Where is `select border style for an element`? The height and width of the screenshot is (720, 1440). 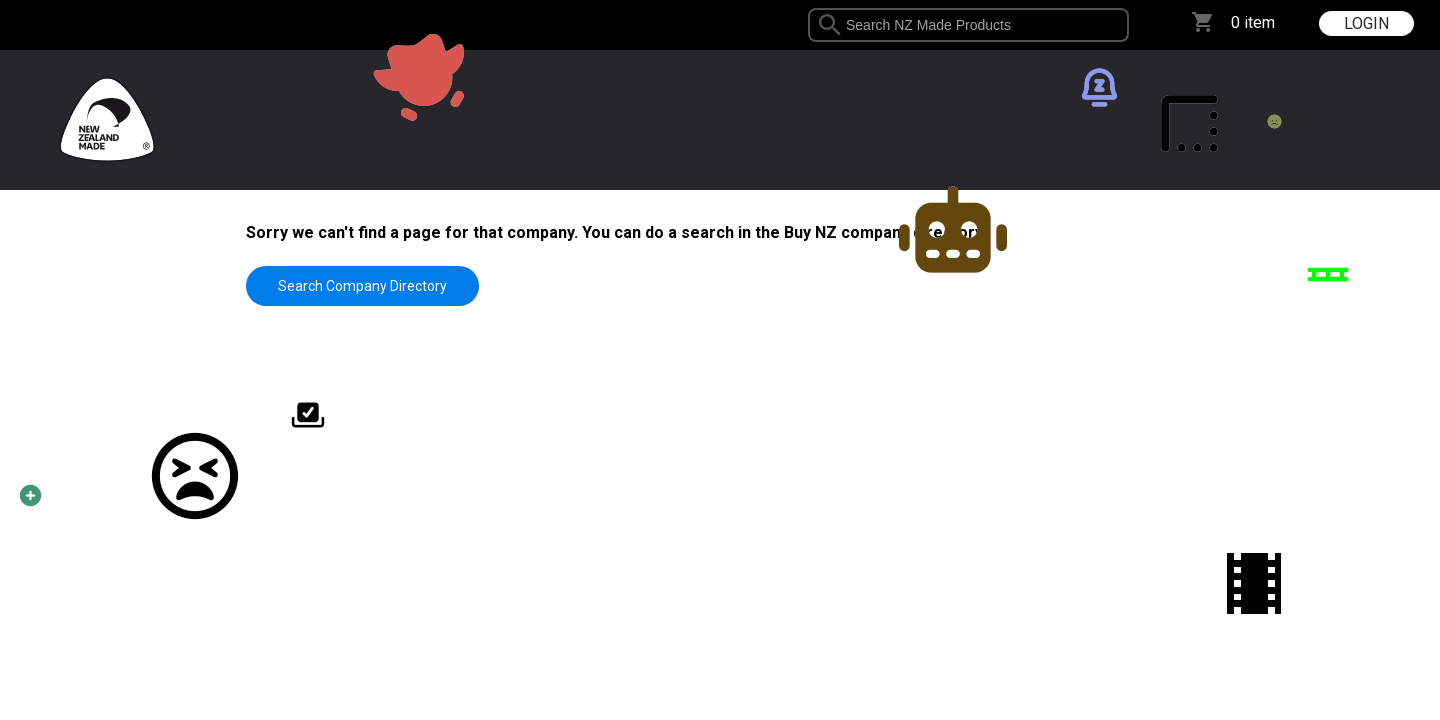
select border style for an element is located at coordinates (1189, 123).